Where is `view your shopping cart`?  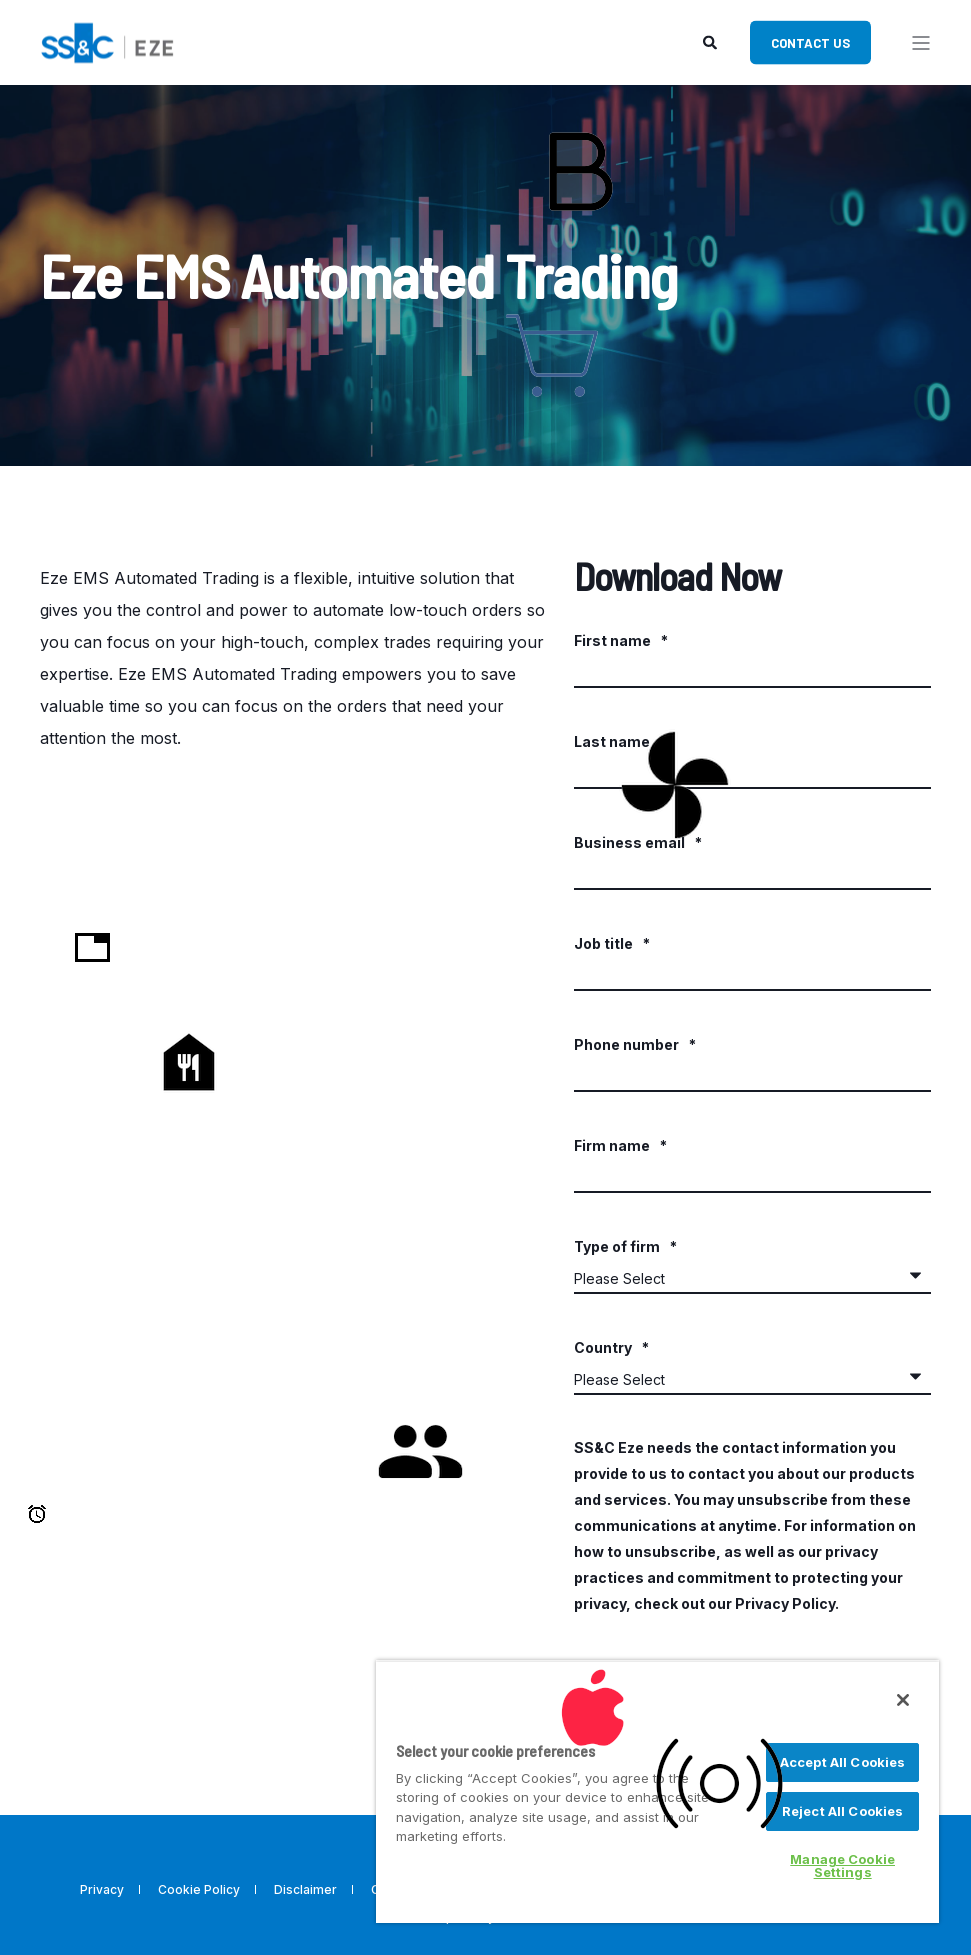 view your shopping cart is located at coordinates (553, 355).